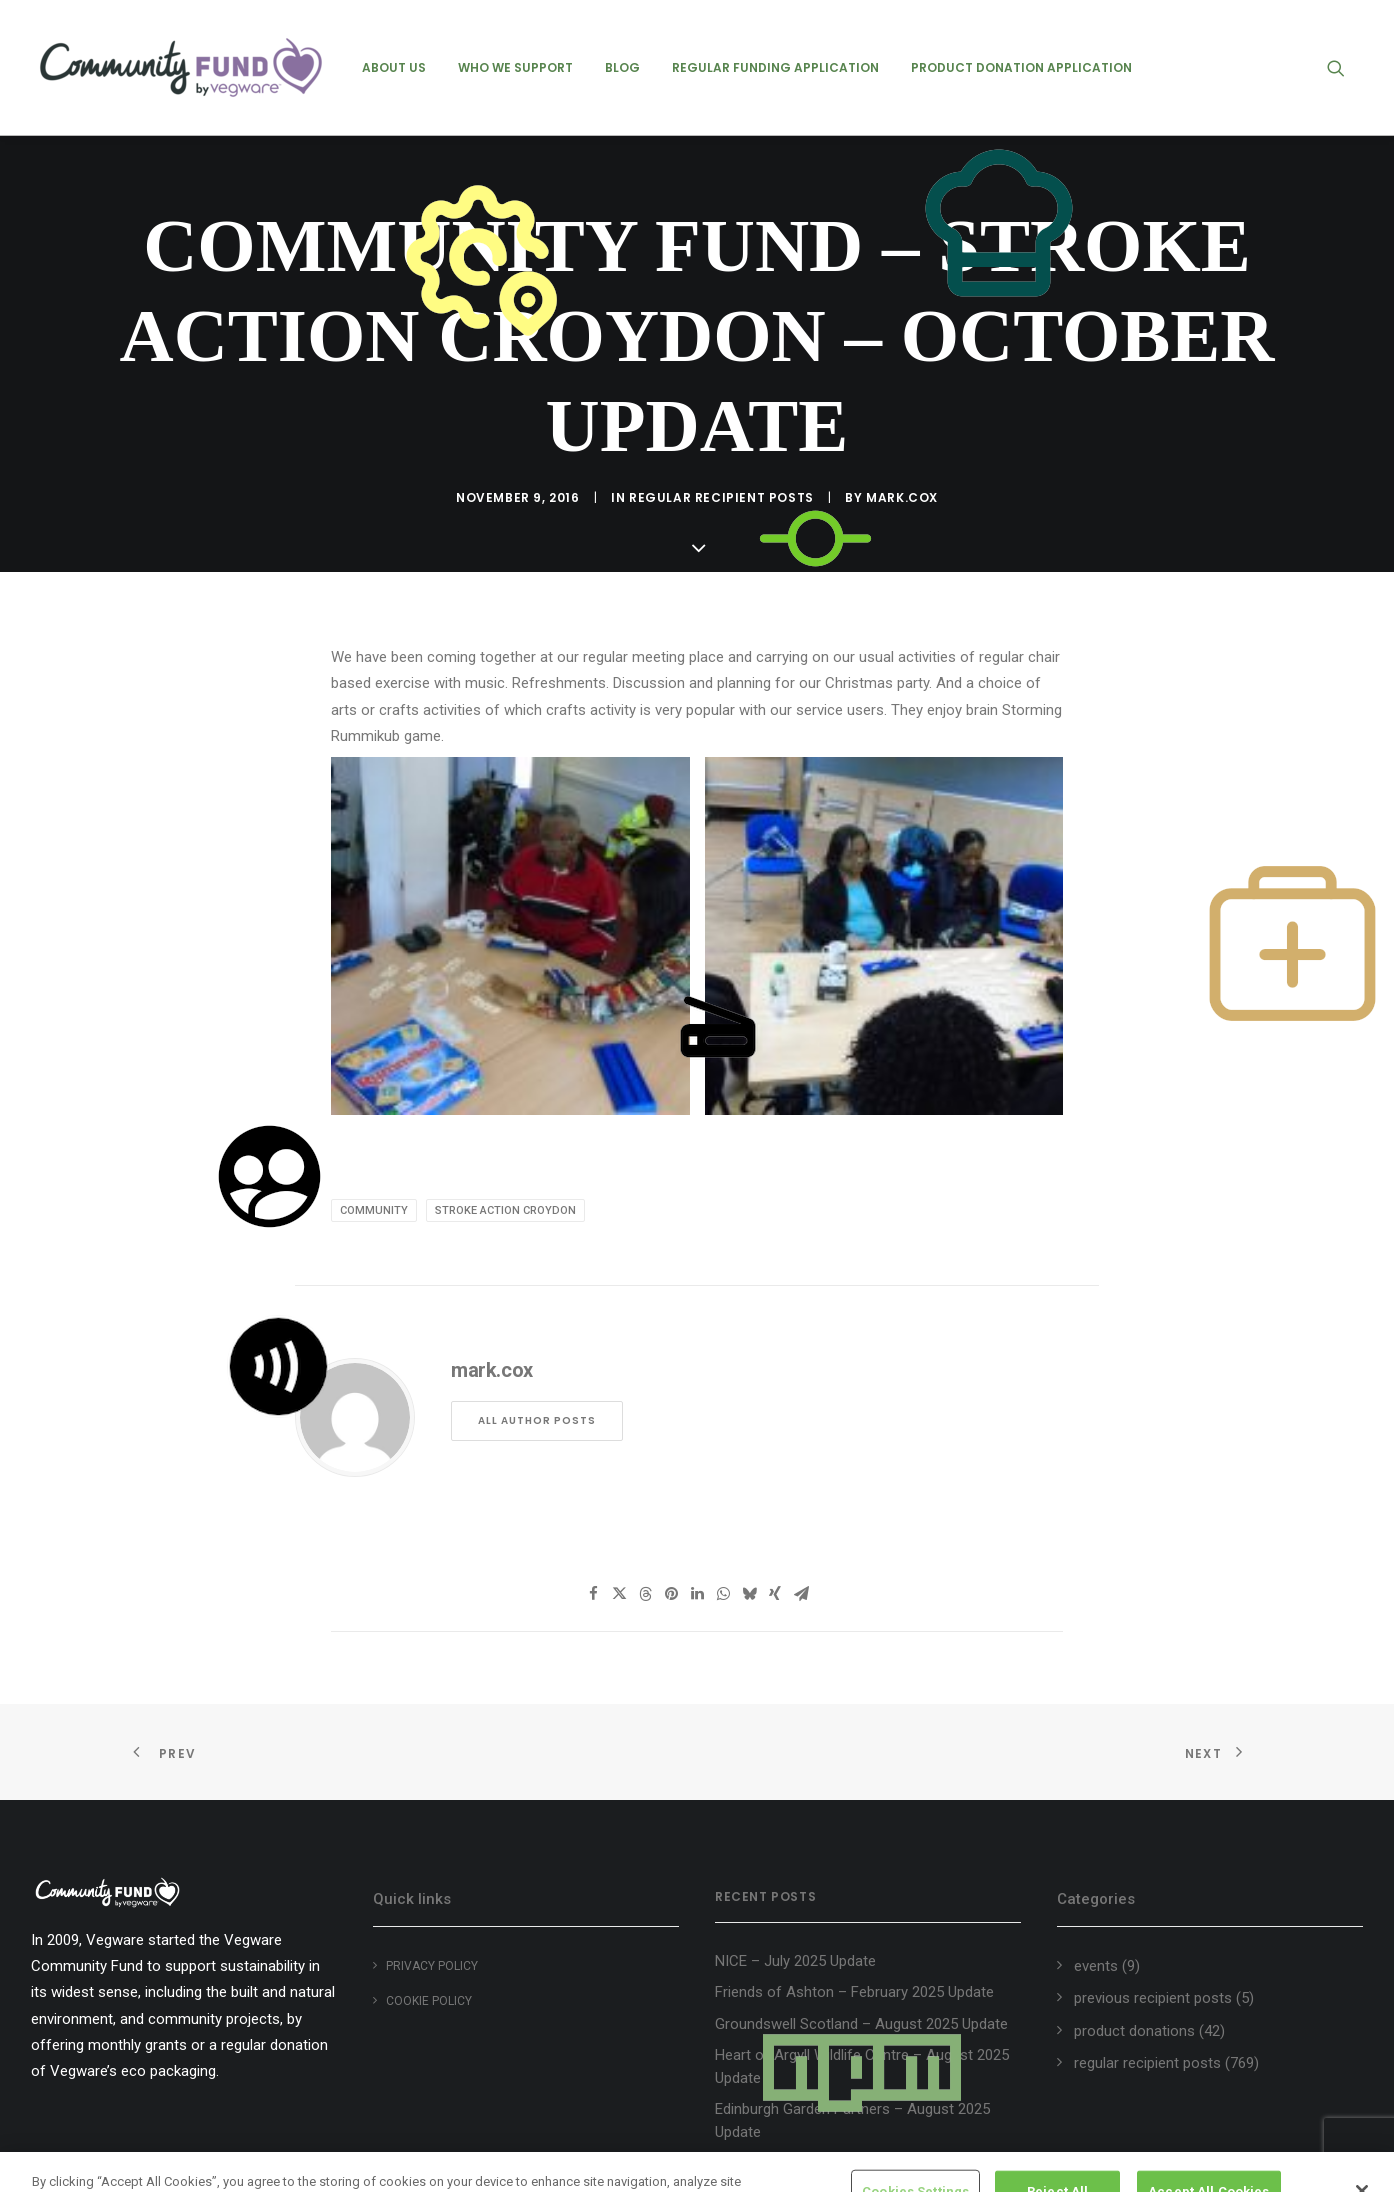 This screenshot has height=2192, width=1394. Describe the element at coordinates (1292, 943) in the screenshot. I see `access health or medical features` at that location.